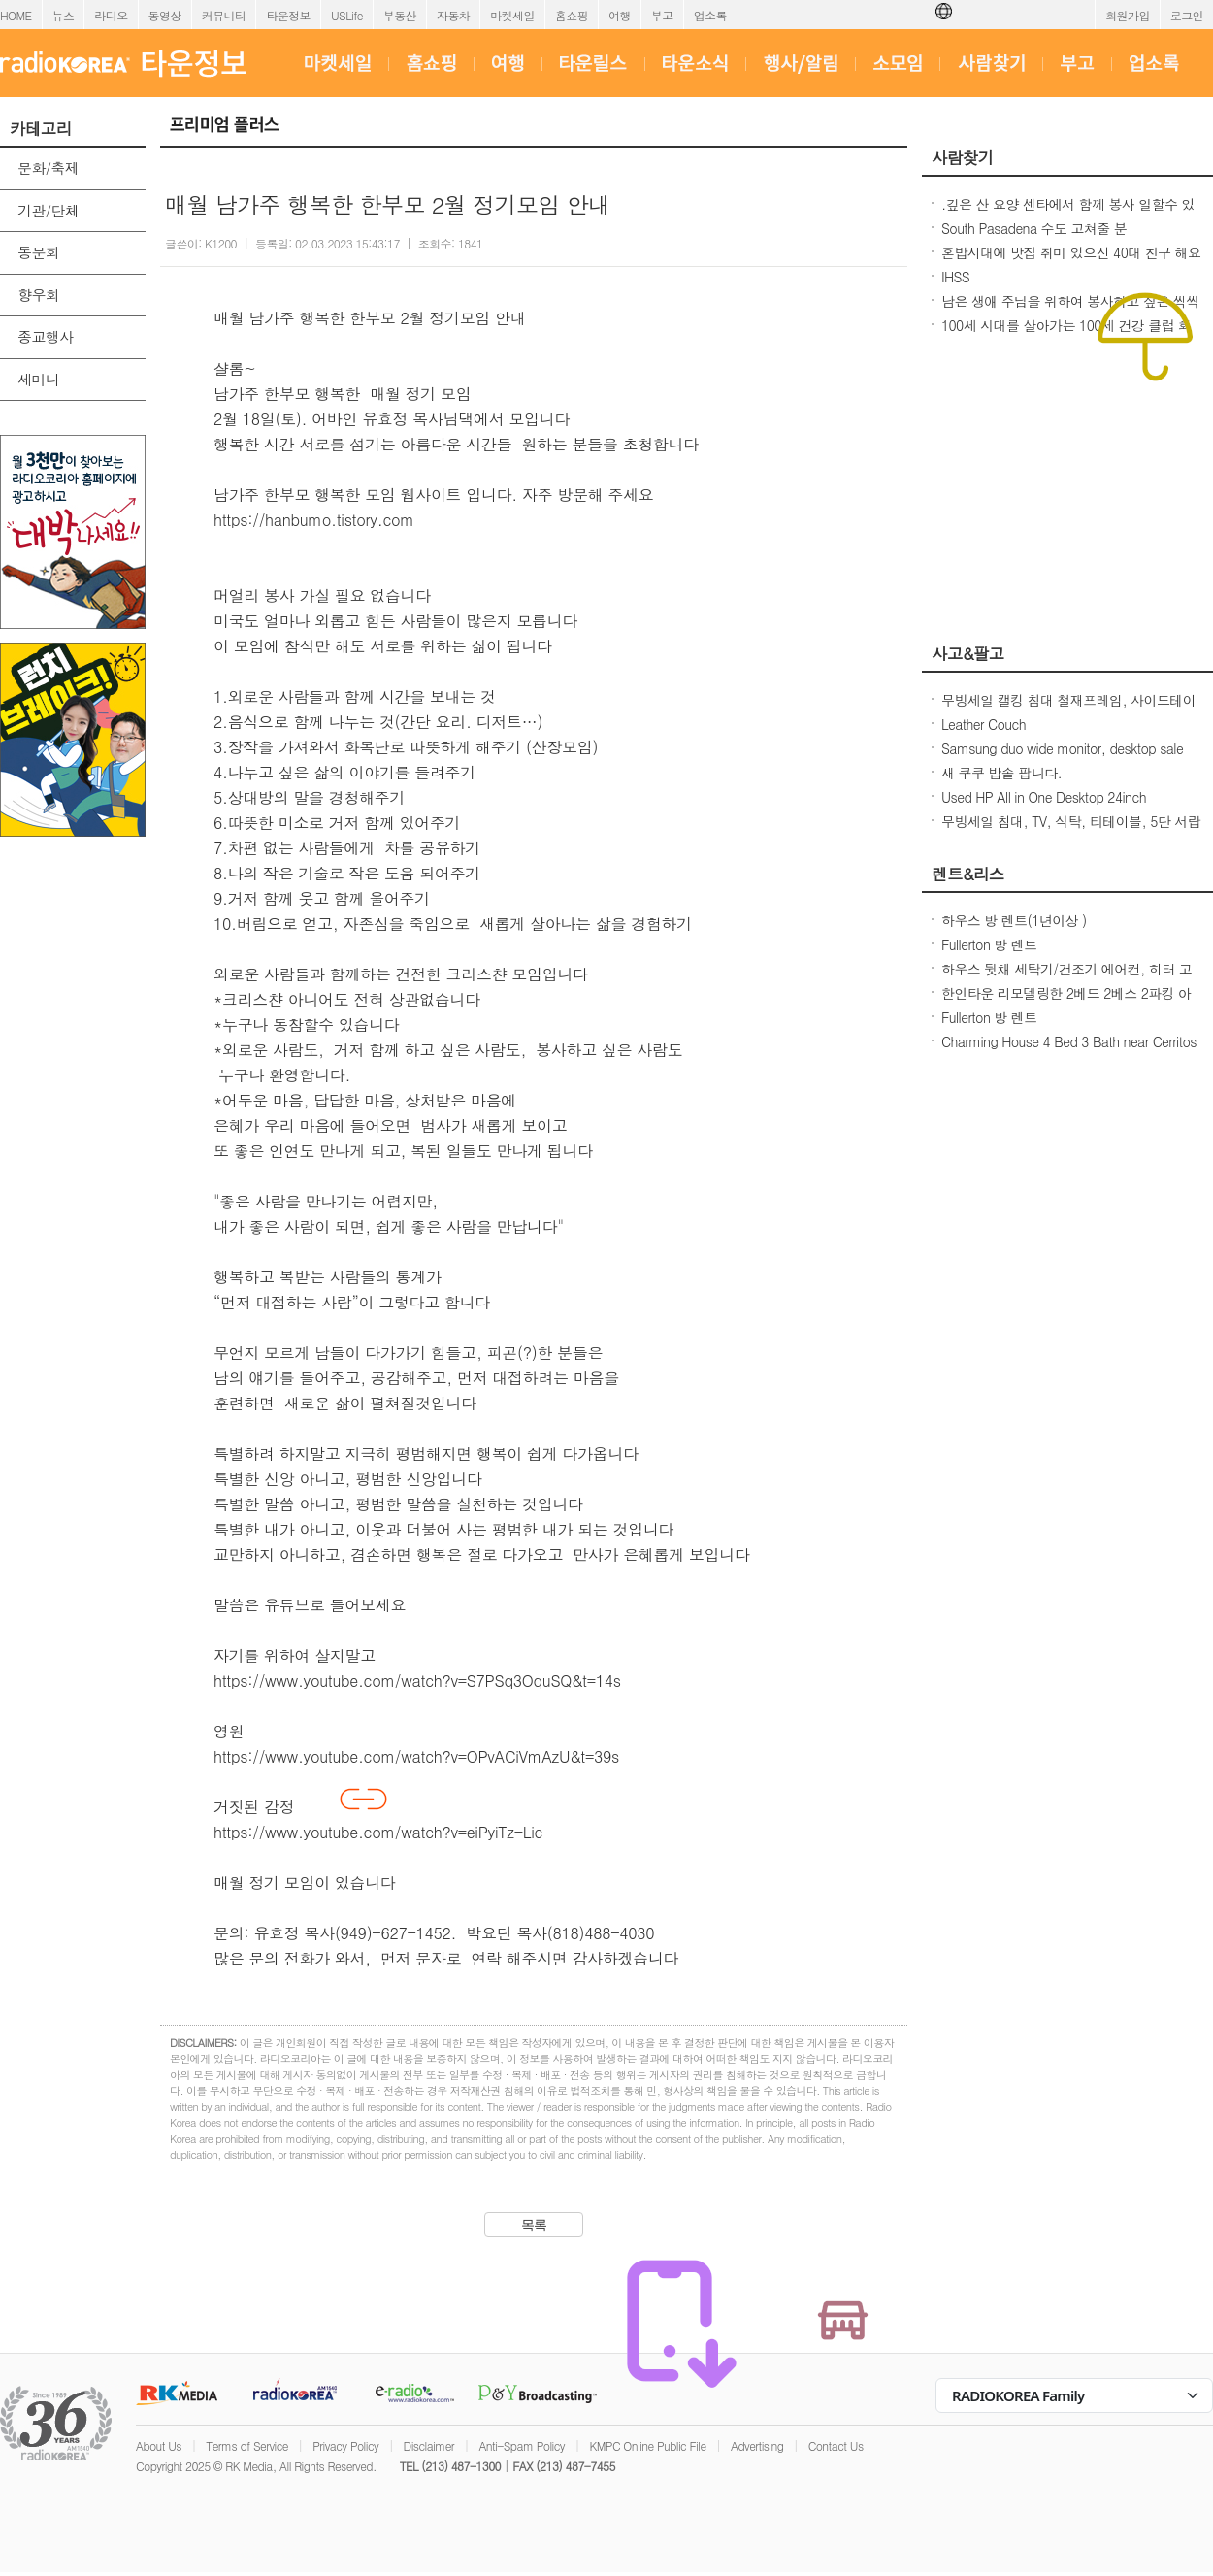  Describe the element at coordinates (363, 1799) in the screenshot. I see `copy or share a link` at that location.